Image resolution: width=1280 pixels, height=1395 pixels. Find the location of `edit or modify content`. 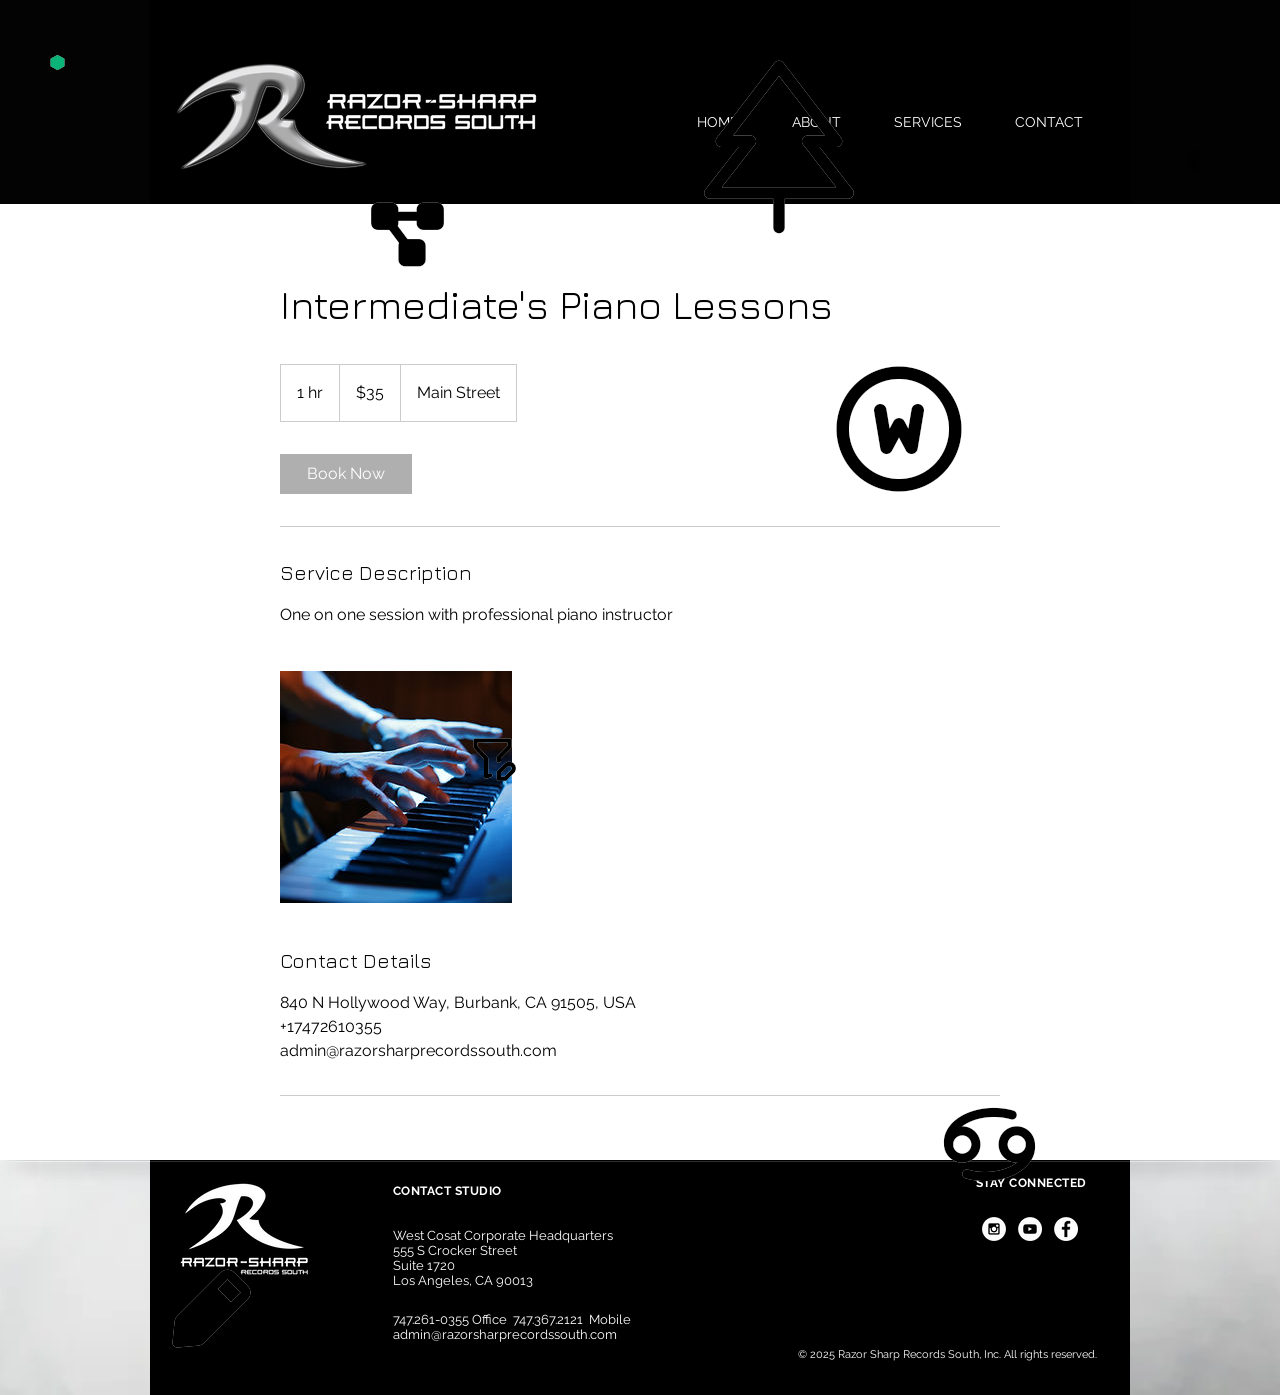

edit or modify content is located at coordinates (211, 1308).